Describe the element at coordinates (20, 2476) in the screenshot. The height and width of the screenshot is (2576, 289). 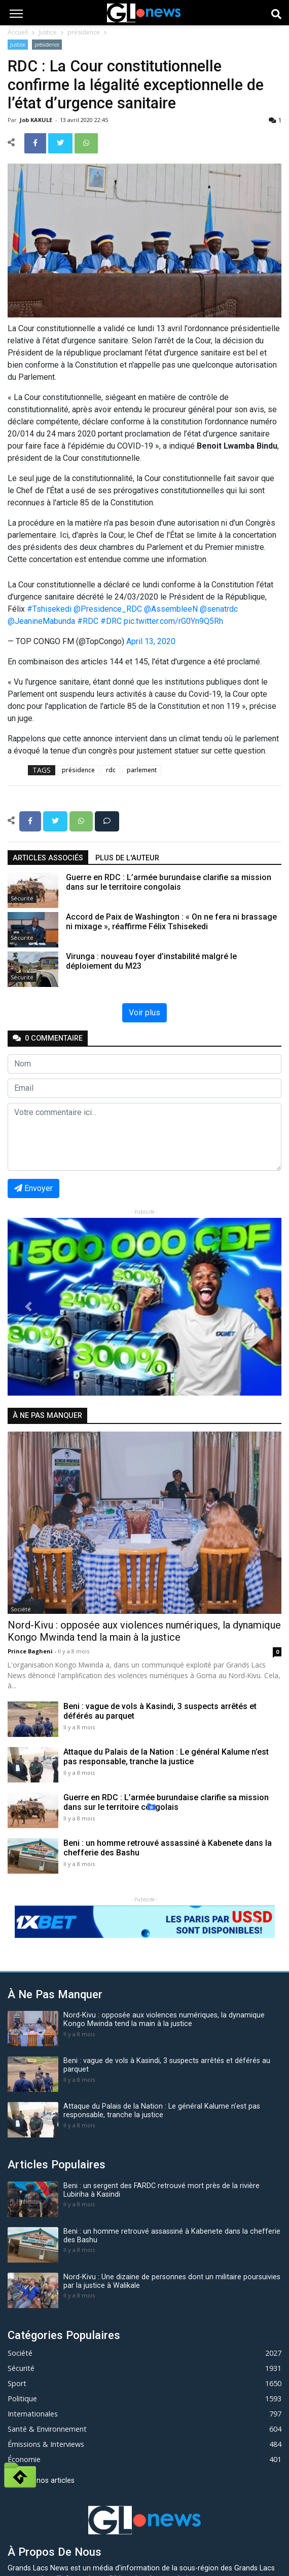
I see `open game maker studio project folder` at that location.